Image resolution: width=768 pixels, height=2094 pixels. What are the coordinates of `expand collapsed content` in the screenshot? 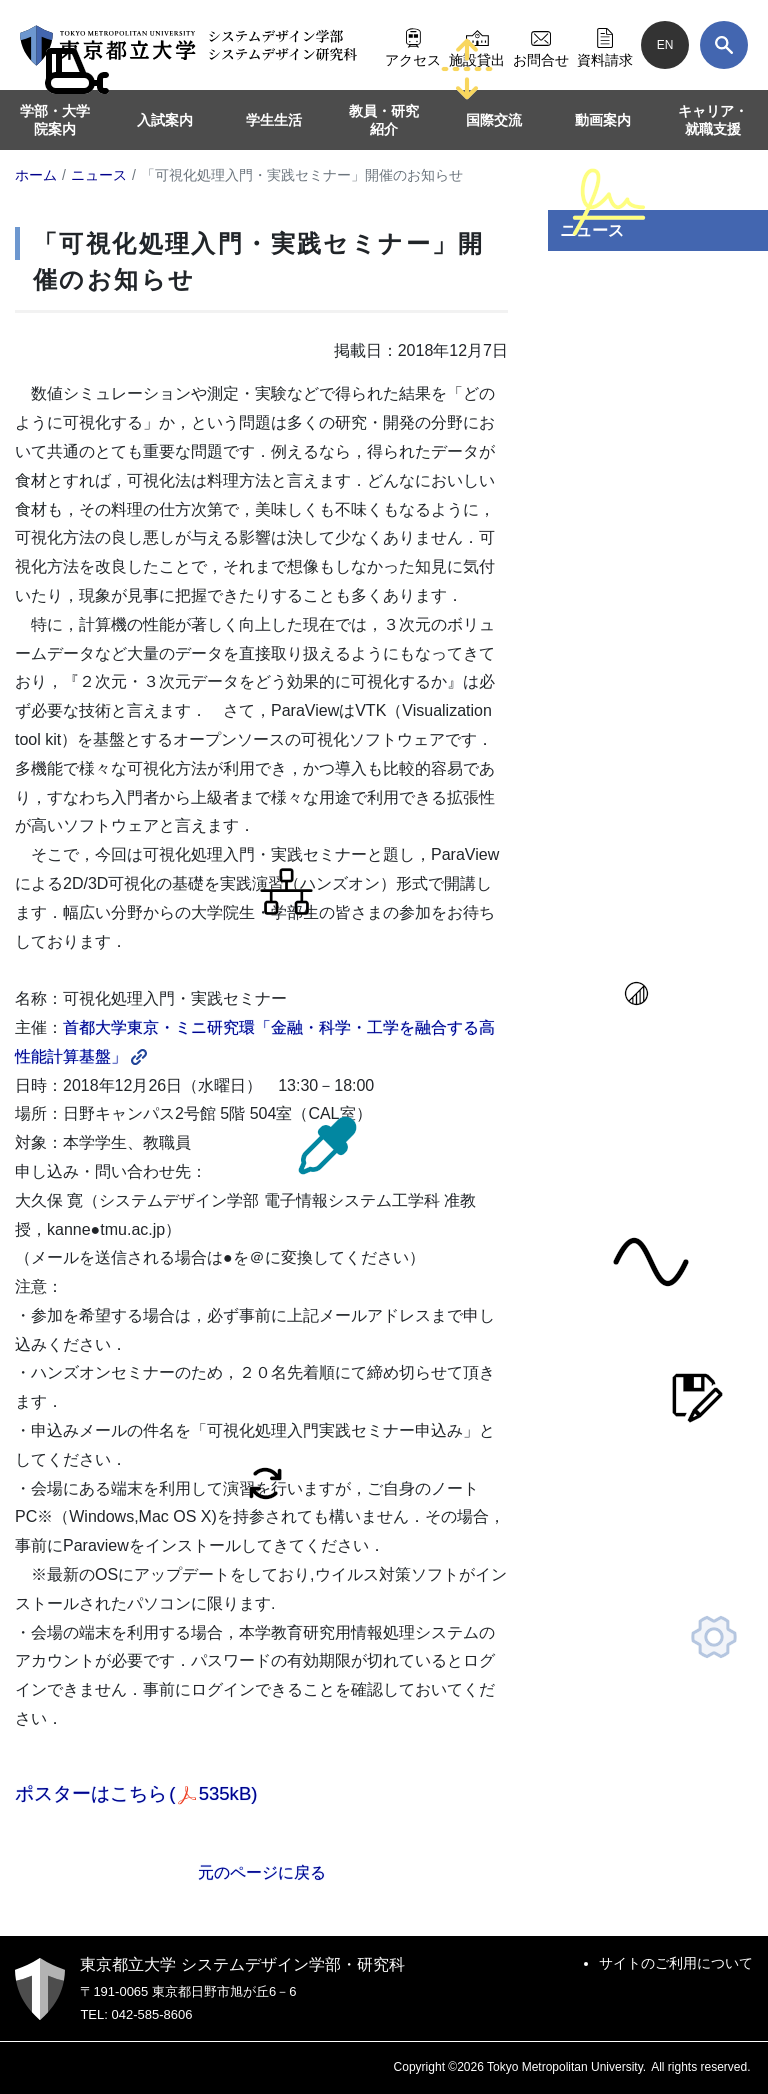 It's located at (467, 69).